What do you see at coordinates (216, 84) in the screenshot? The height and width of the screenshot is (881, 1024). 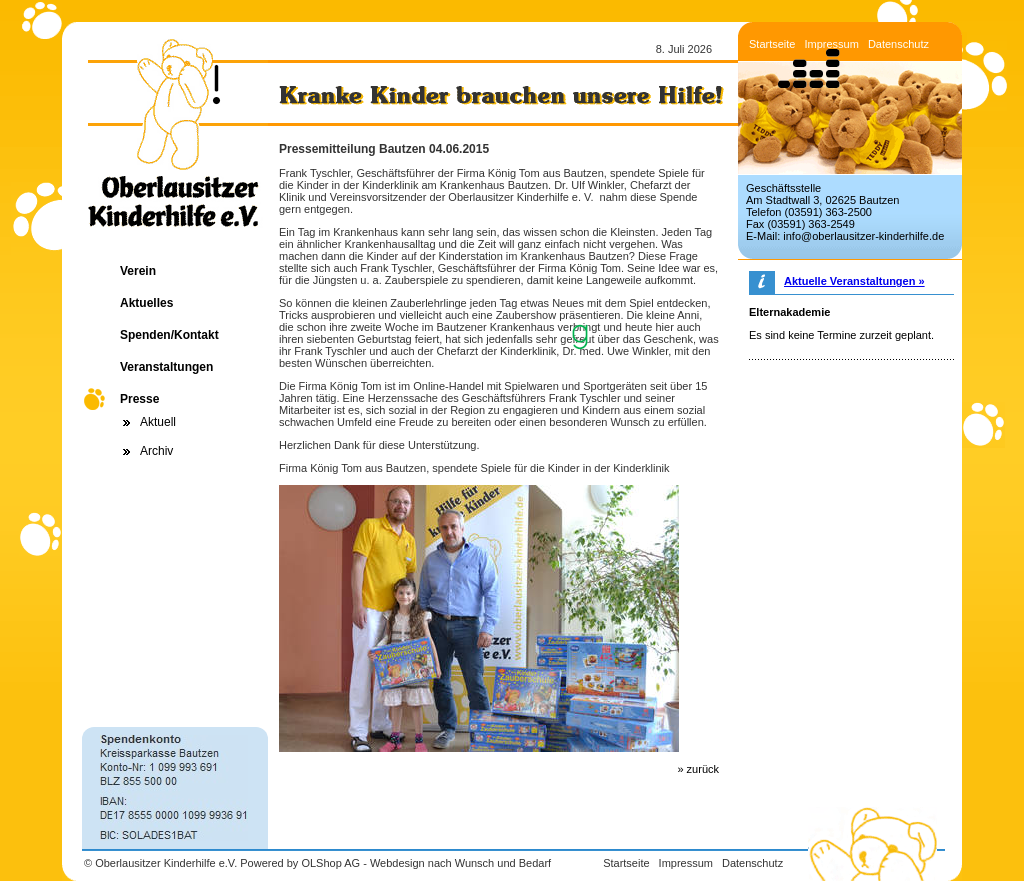 I see `indicates an alert or warning that requires attention` at bounding box center [216, 84].